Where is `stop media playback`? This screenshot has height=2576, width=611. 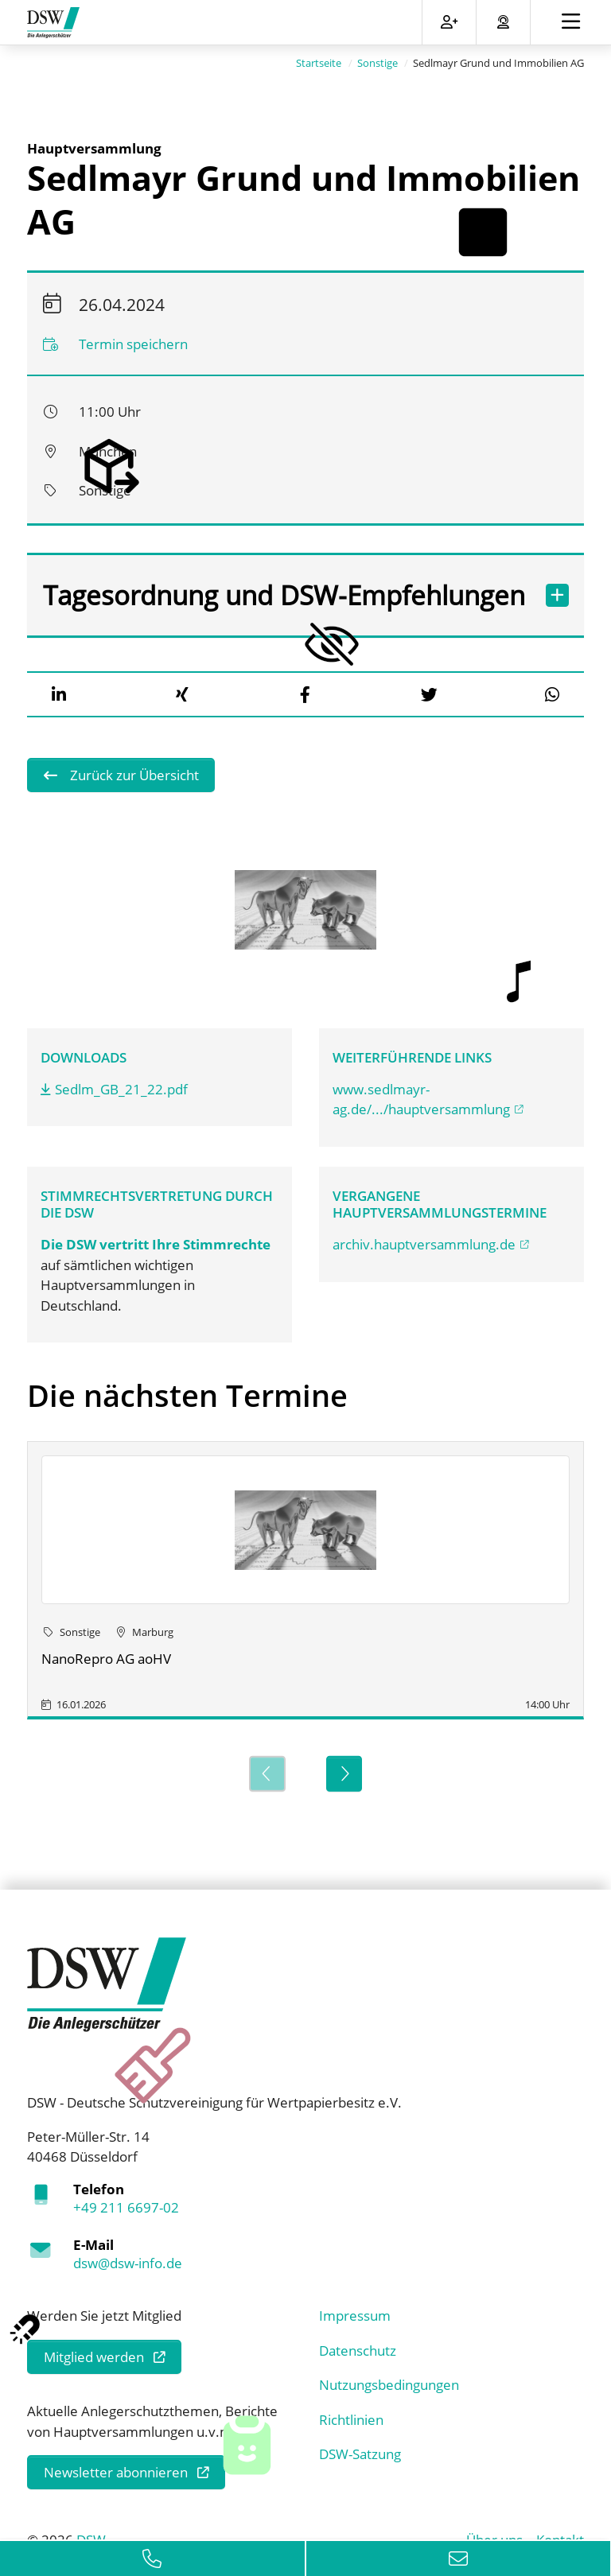
stop media playback is located at coordinates (483, 232).